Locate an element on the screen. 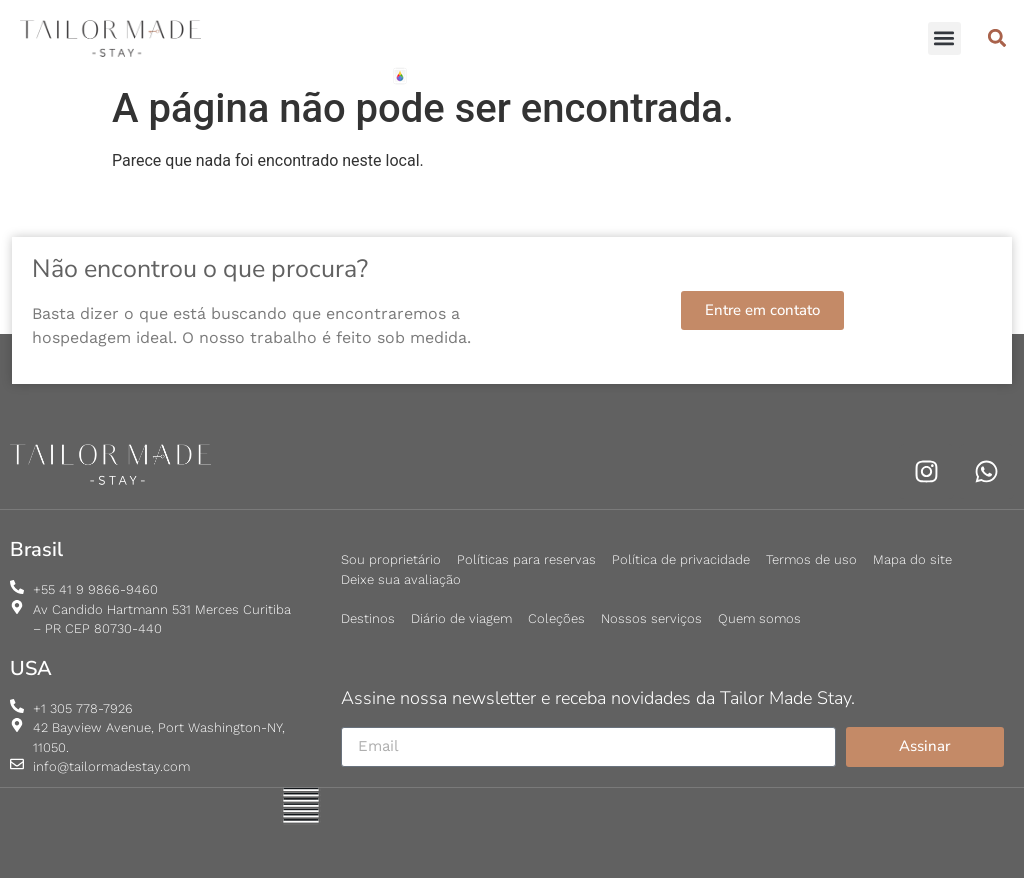 The width and height of the screenshot is (1024, 878). justify text to fill the full width is located at coordinates (301, 805).